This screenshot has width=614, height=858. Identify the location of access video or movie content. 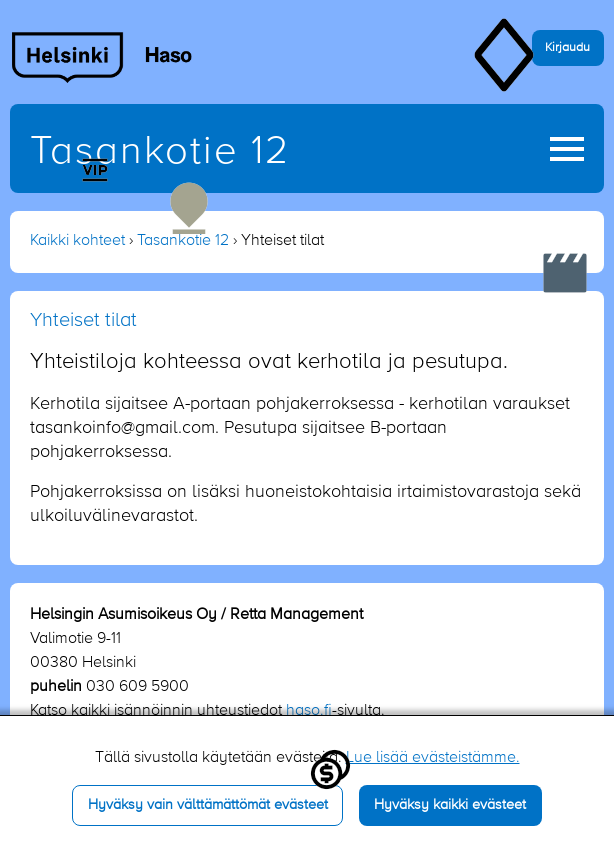
(565, 273).